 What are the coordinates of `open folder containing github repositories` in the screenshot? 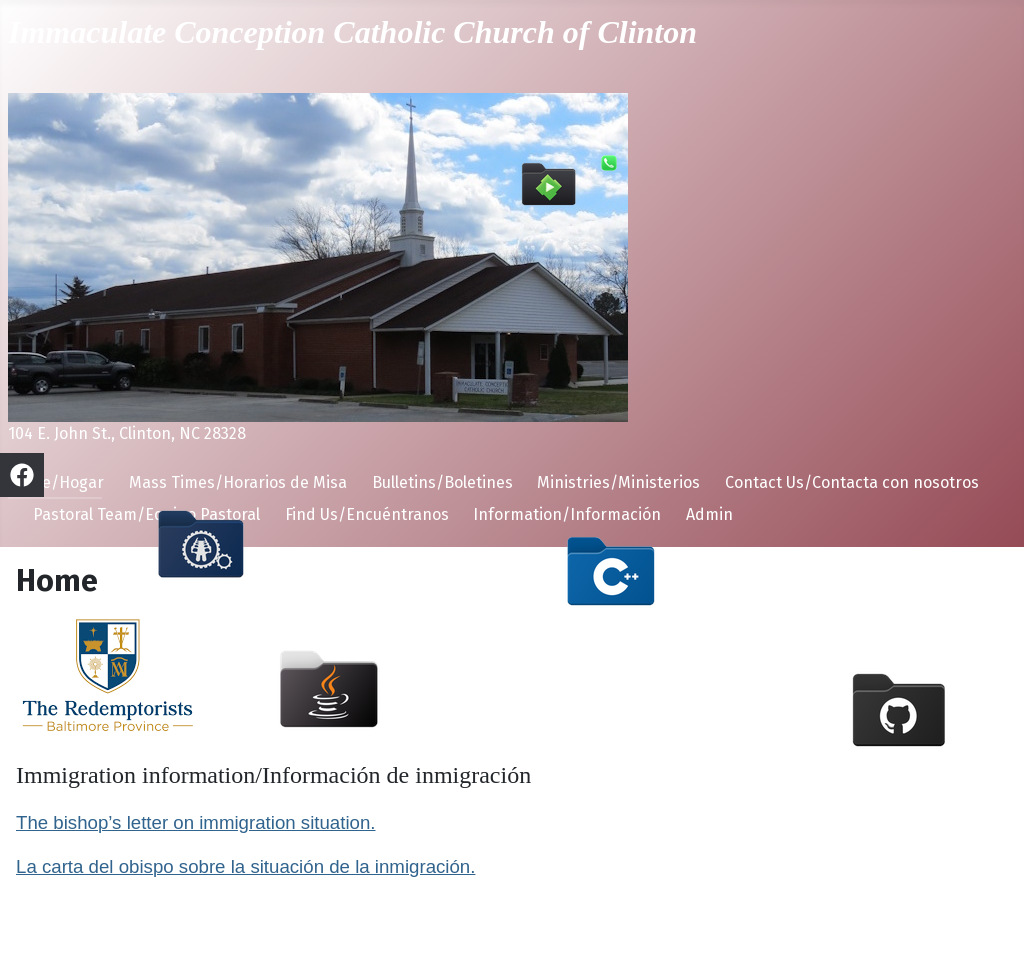 It's located at (898, 712).